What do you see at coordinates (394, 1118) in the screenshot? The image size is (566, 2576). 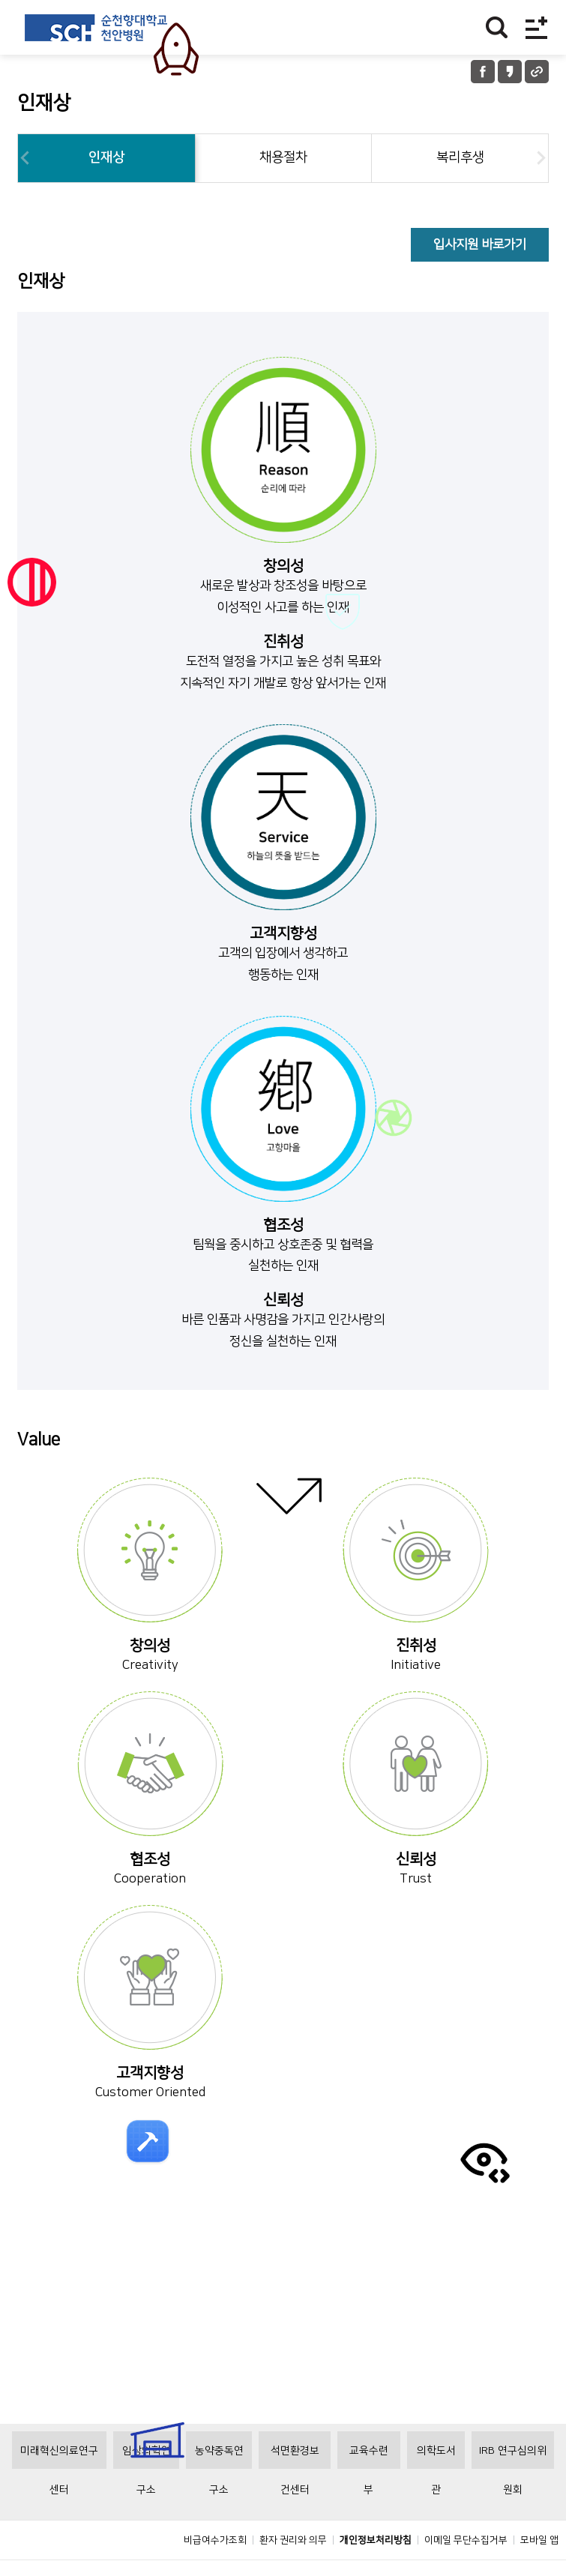 I see `open camera settings` at bounding box center [394, 1118].